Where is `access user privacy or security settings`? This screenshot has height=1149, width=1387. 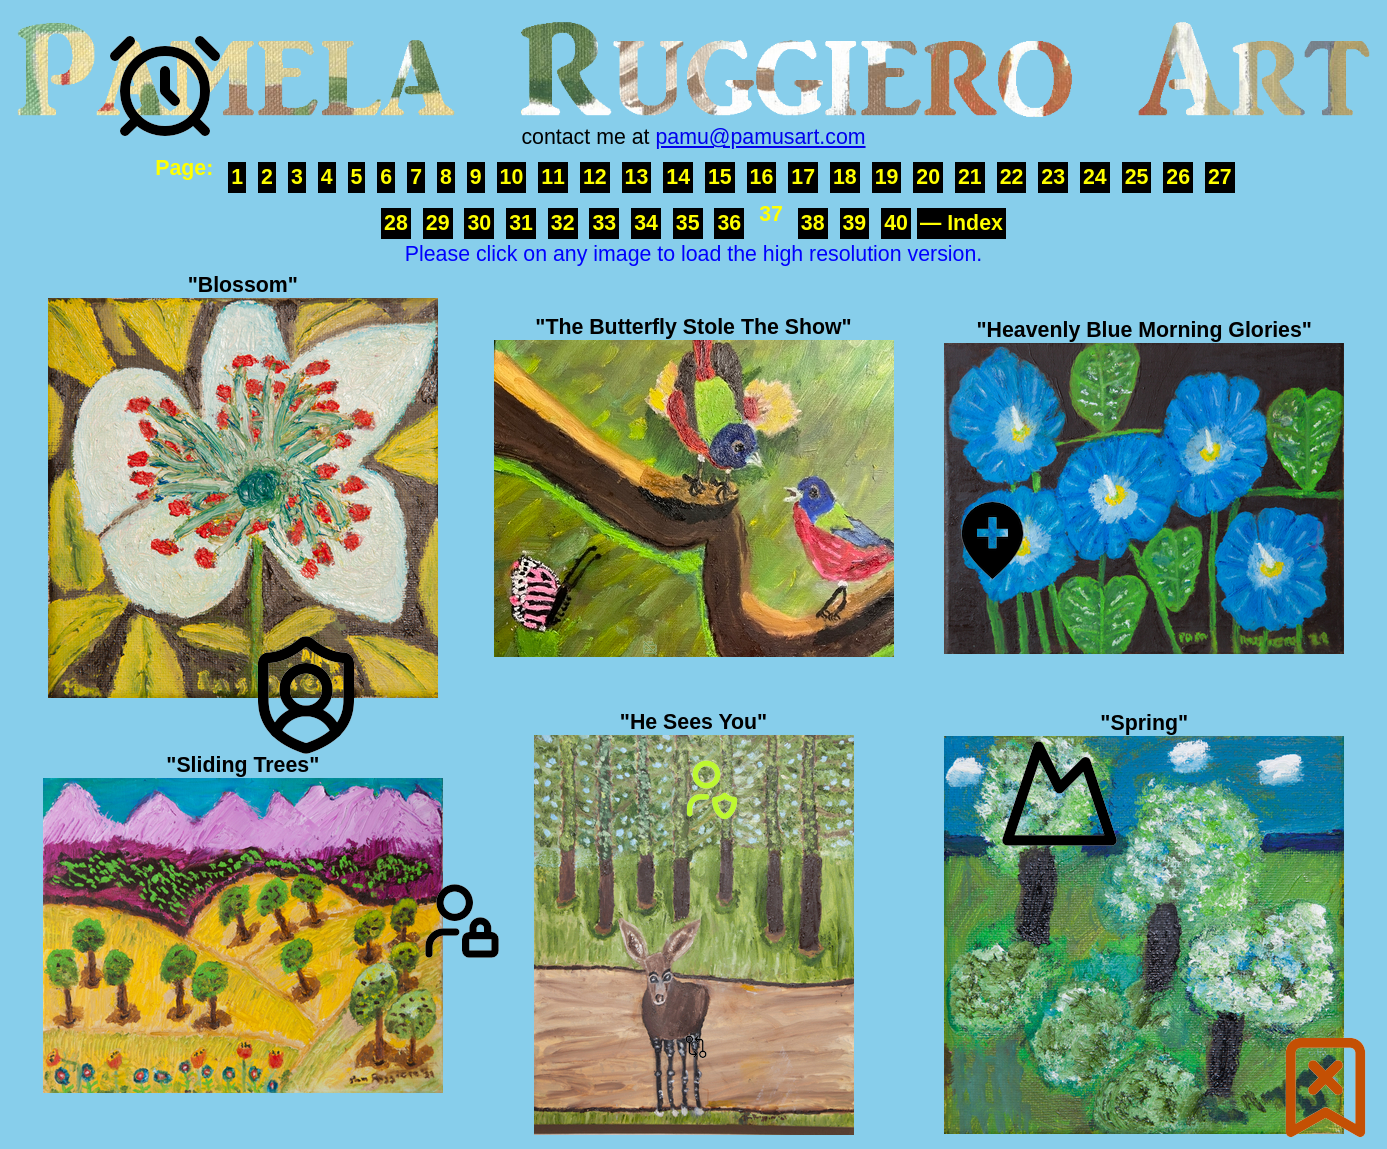 access user privacy or security settings is located at coordinates (306, 695).